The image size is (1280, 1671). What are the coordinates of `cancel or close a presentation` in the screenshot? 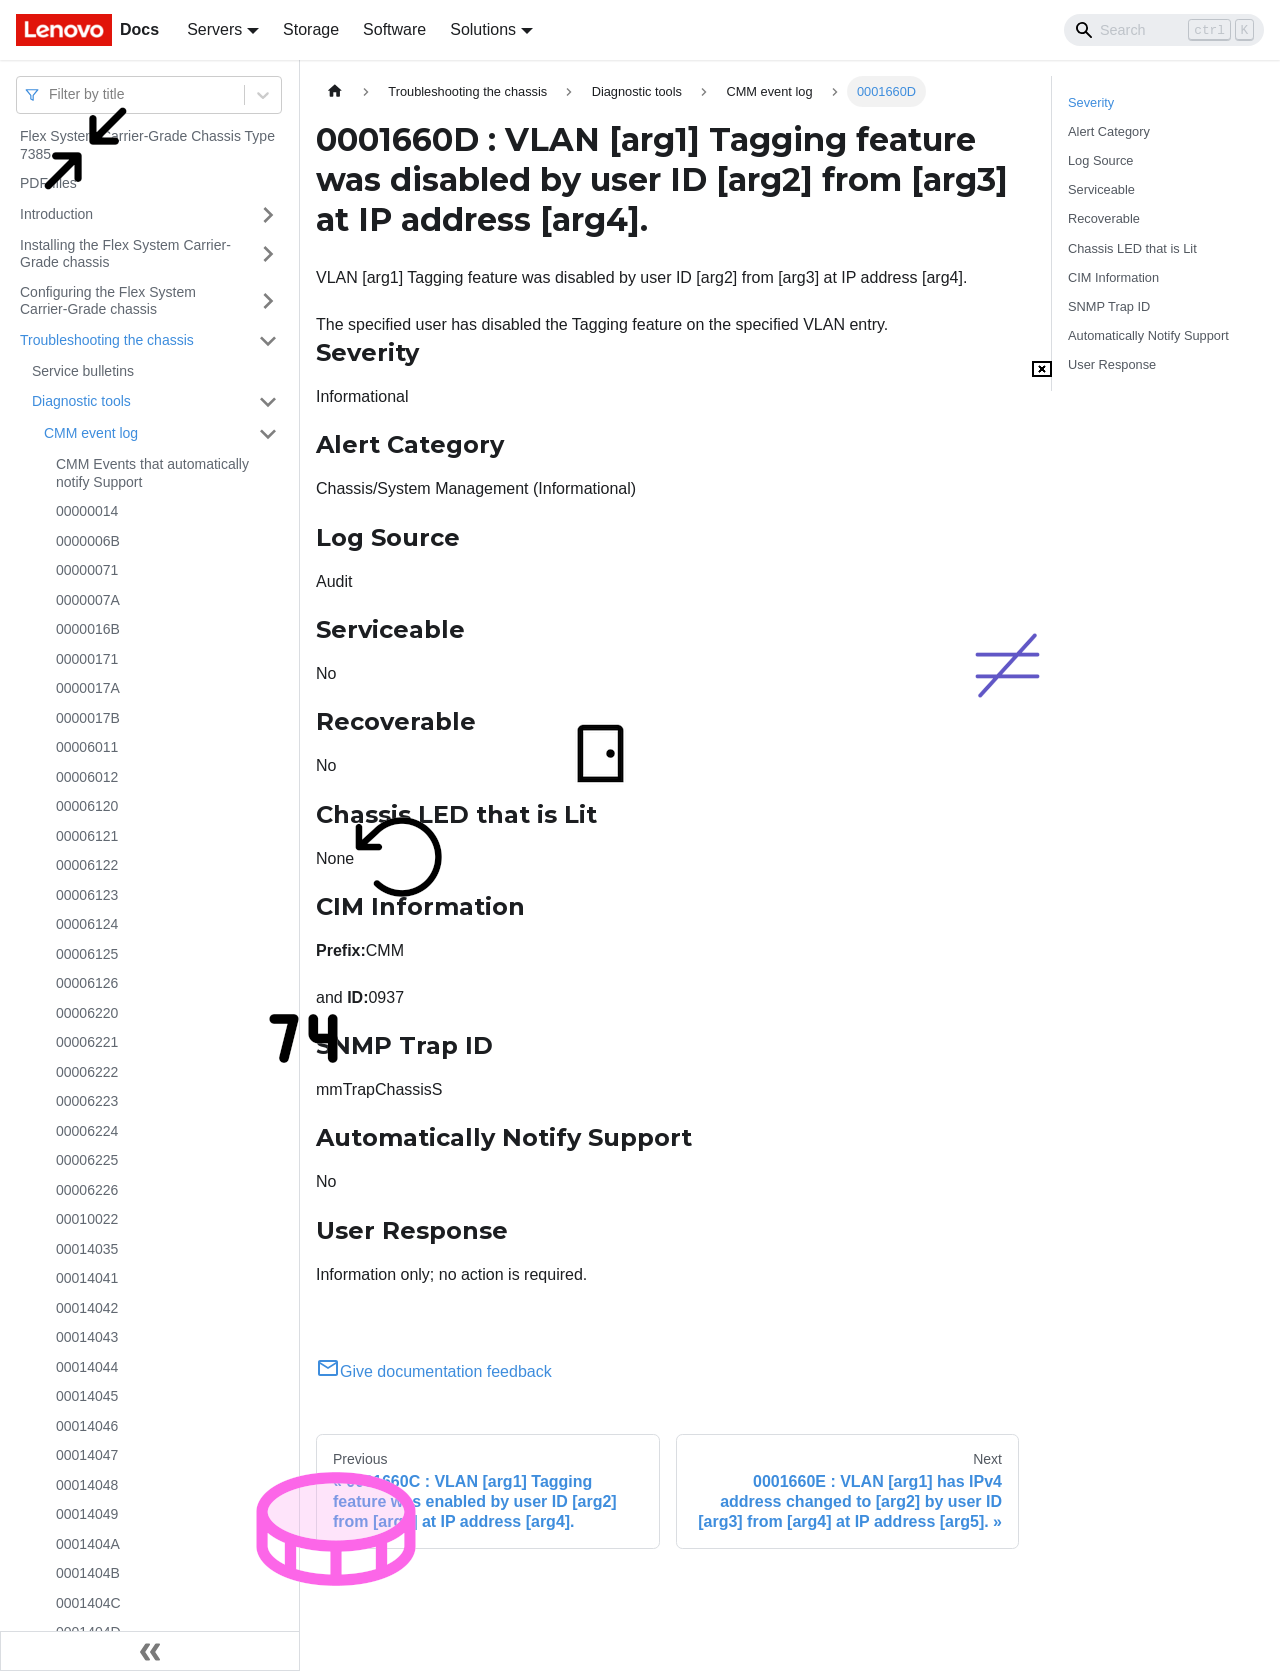 It's located at (1042, 369).